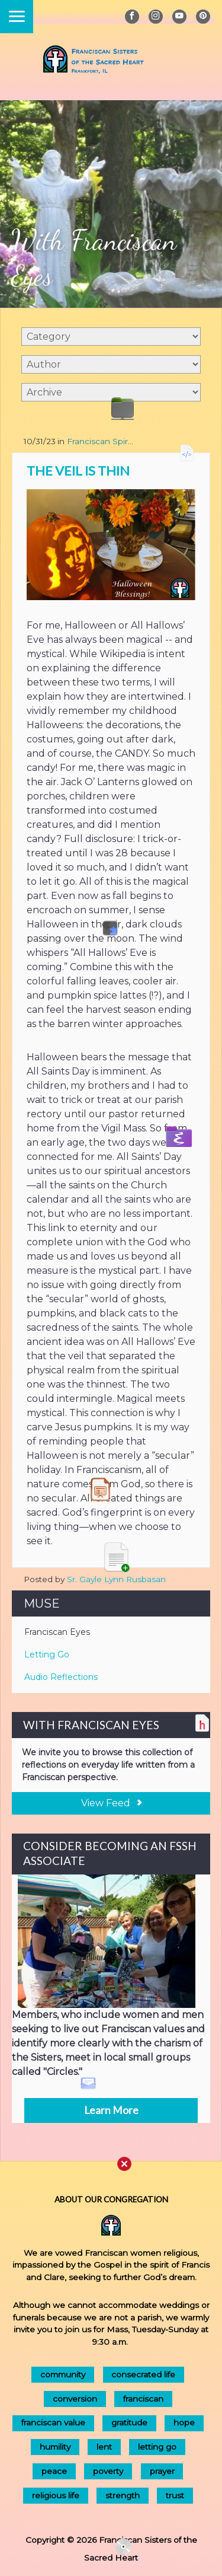 The height and width of the screenshot is (2576, 222). What do you see at coordinates (88, 2083) in the screenshot?
I see `open the mail app` at bounding box center [88, 2083].